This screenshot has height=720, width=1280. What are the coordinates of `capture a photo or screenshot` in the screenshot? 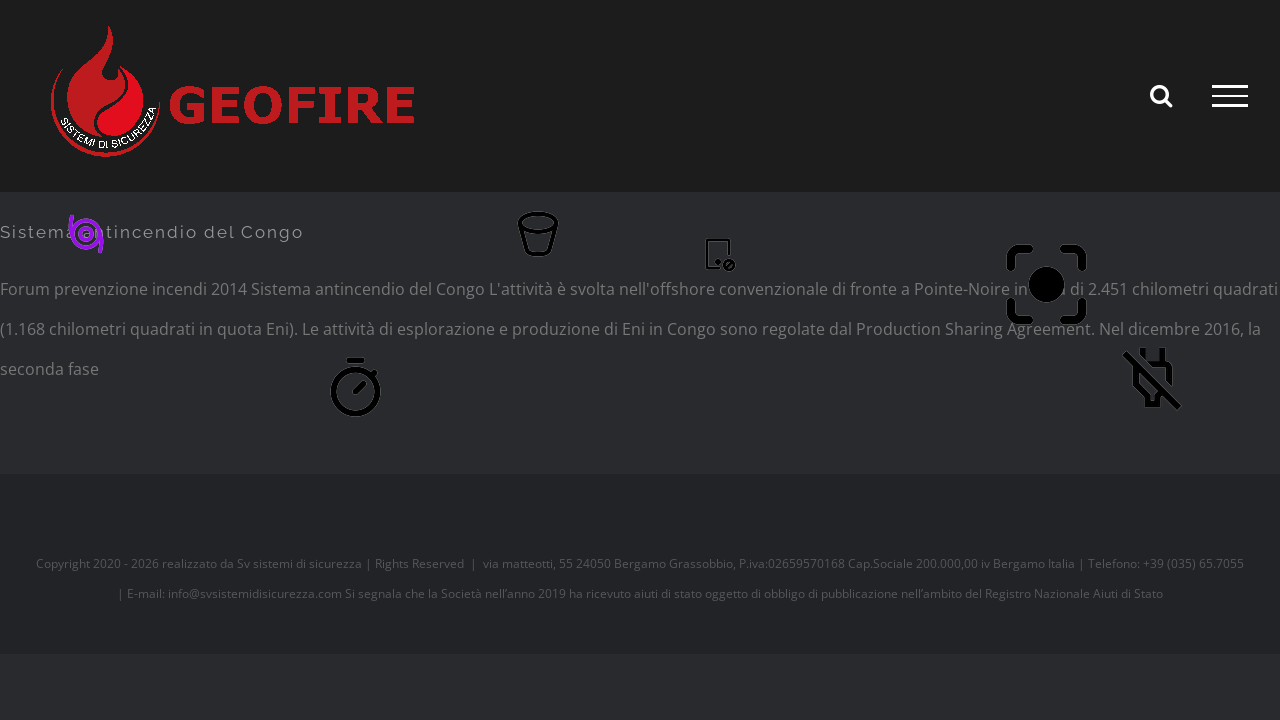 It's located at (1046, 284).